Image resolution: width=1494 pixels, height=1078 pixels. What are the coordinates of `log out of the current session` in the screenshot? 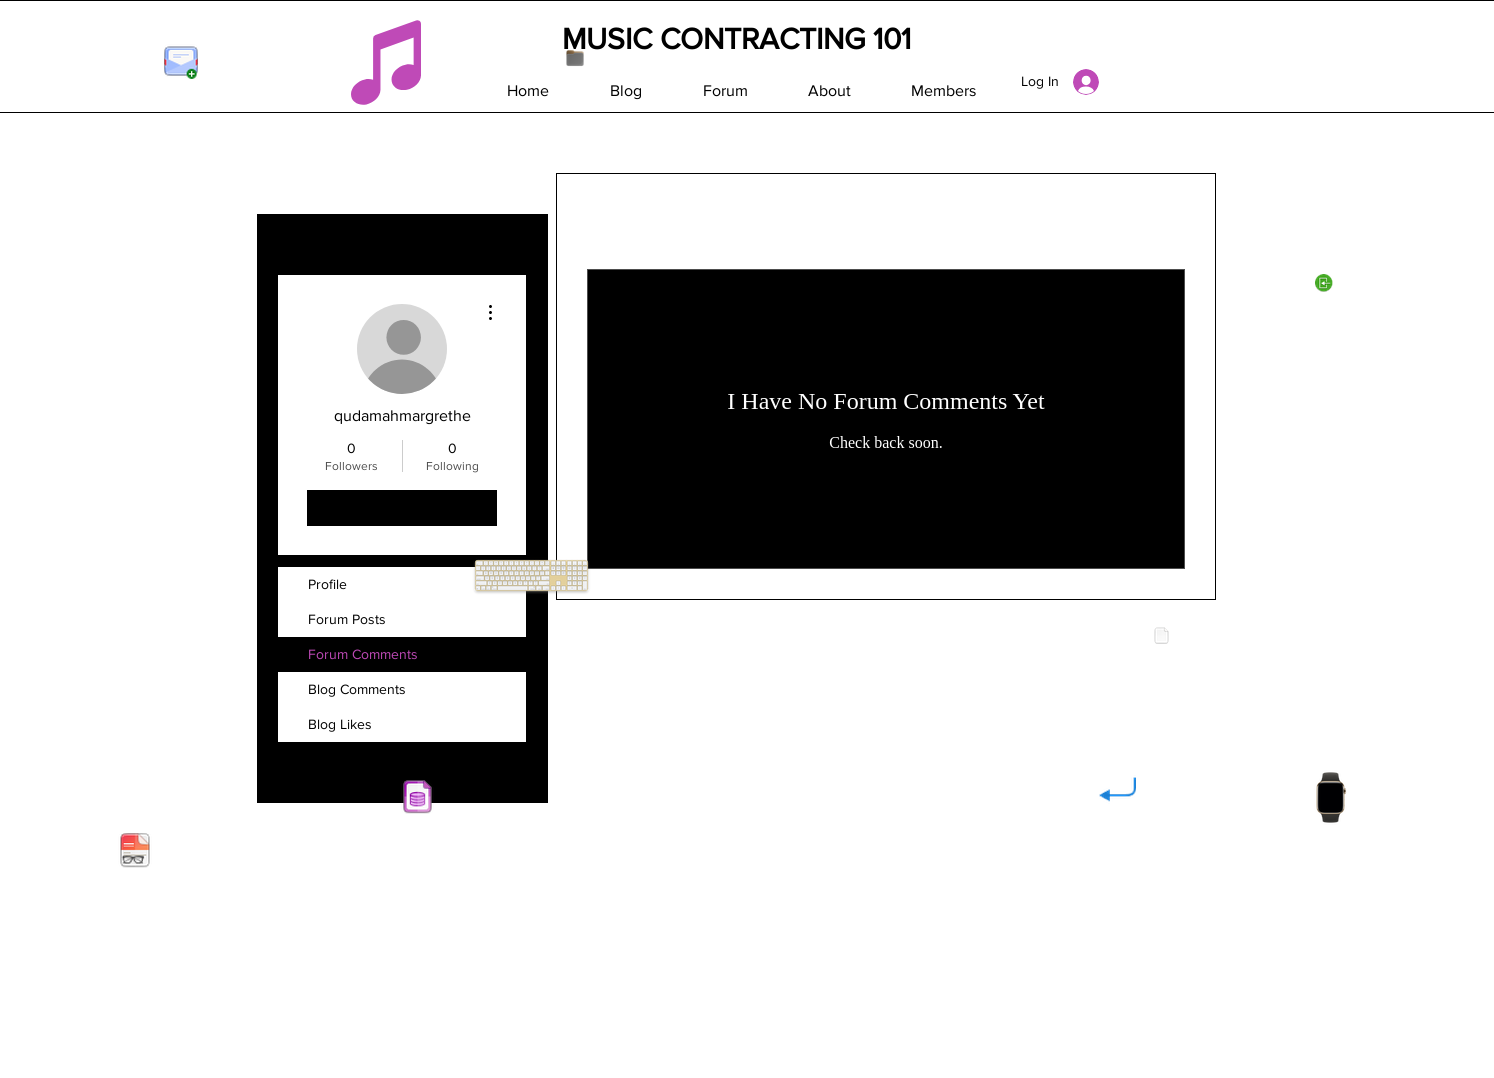 It's located at (1324, 283).